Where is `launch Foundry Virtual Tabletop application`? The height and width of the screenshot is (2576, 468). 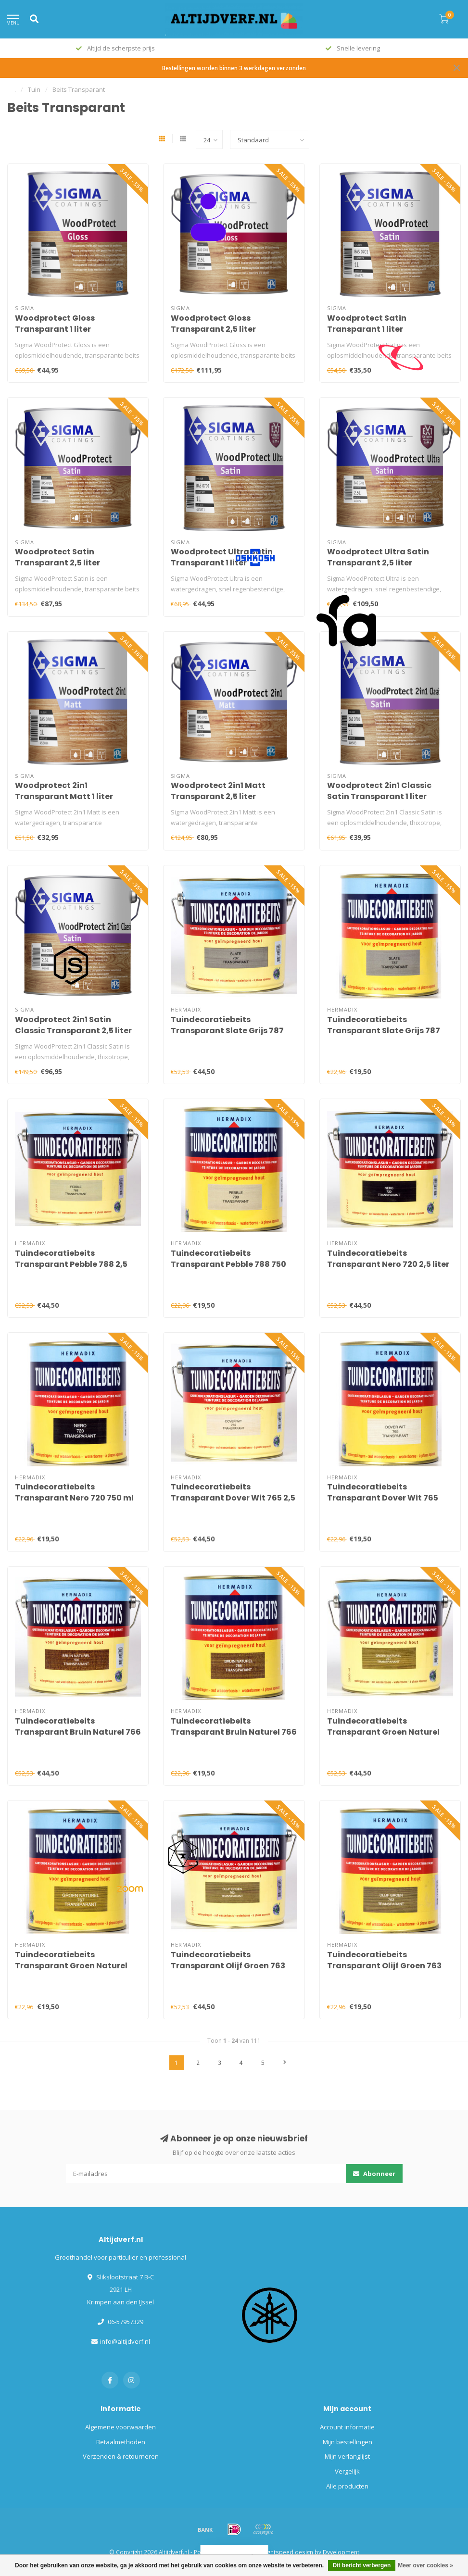 launch Foundry Virtual Tabletop application is located at coordinates (183, 1856).